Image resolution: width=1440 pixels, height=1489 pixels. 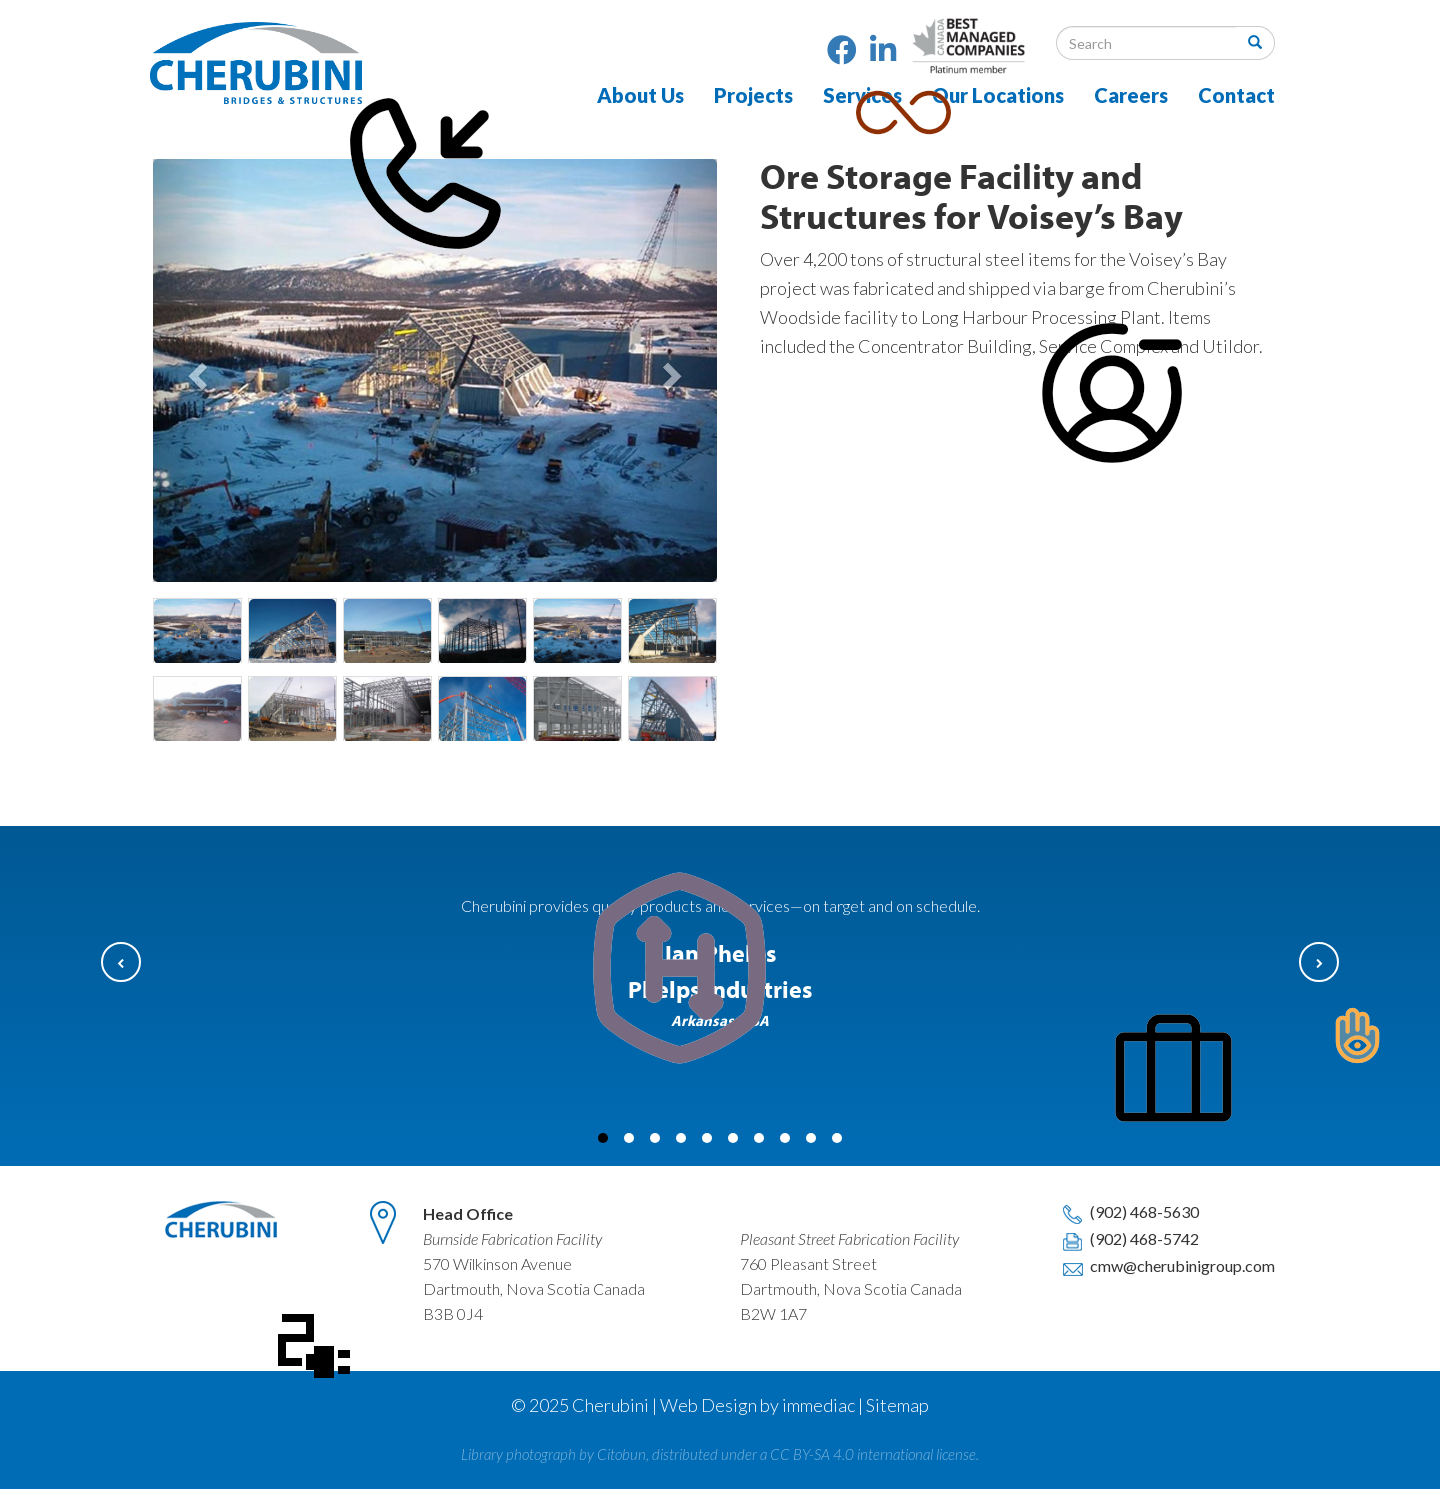 I want to click on enable palm recognition or hand-based biometric authentication, so click(x=1357, y=1035).